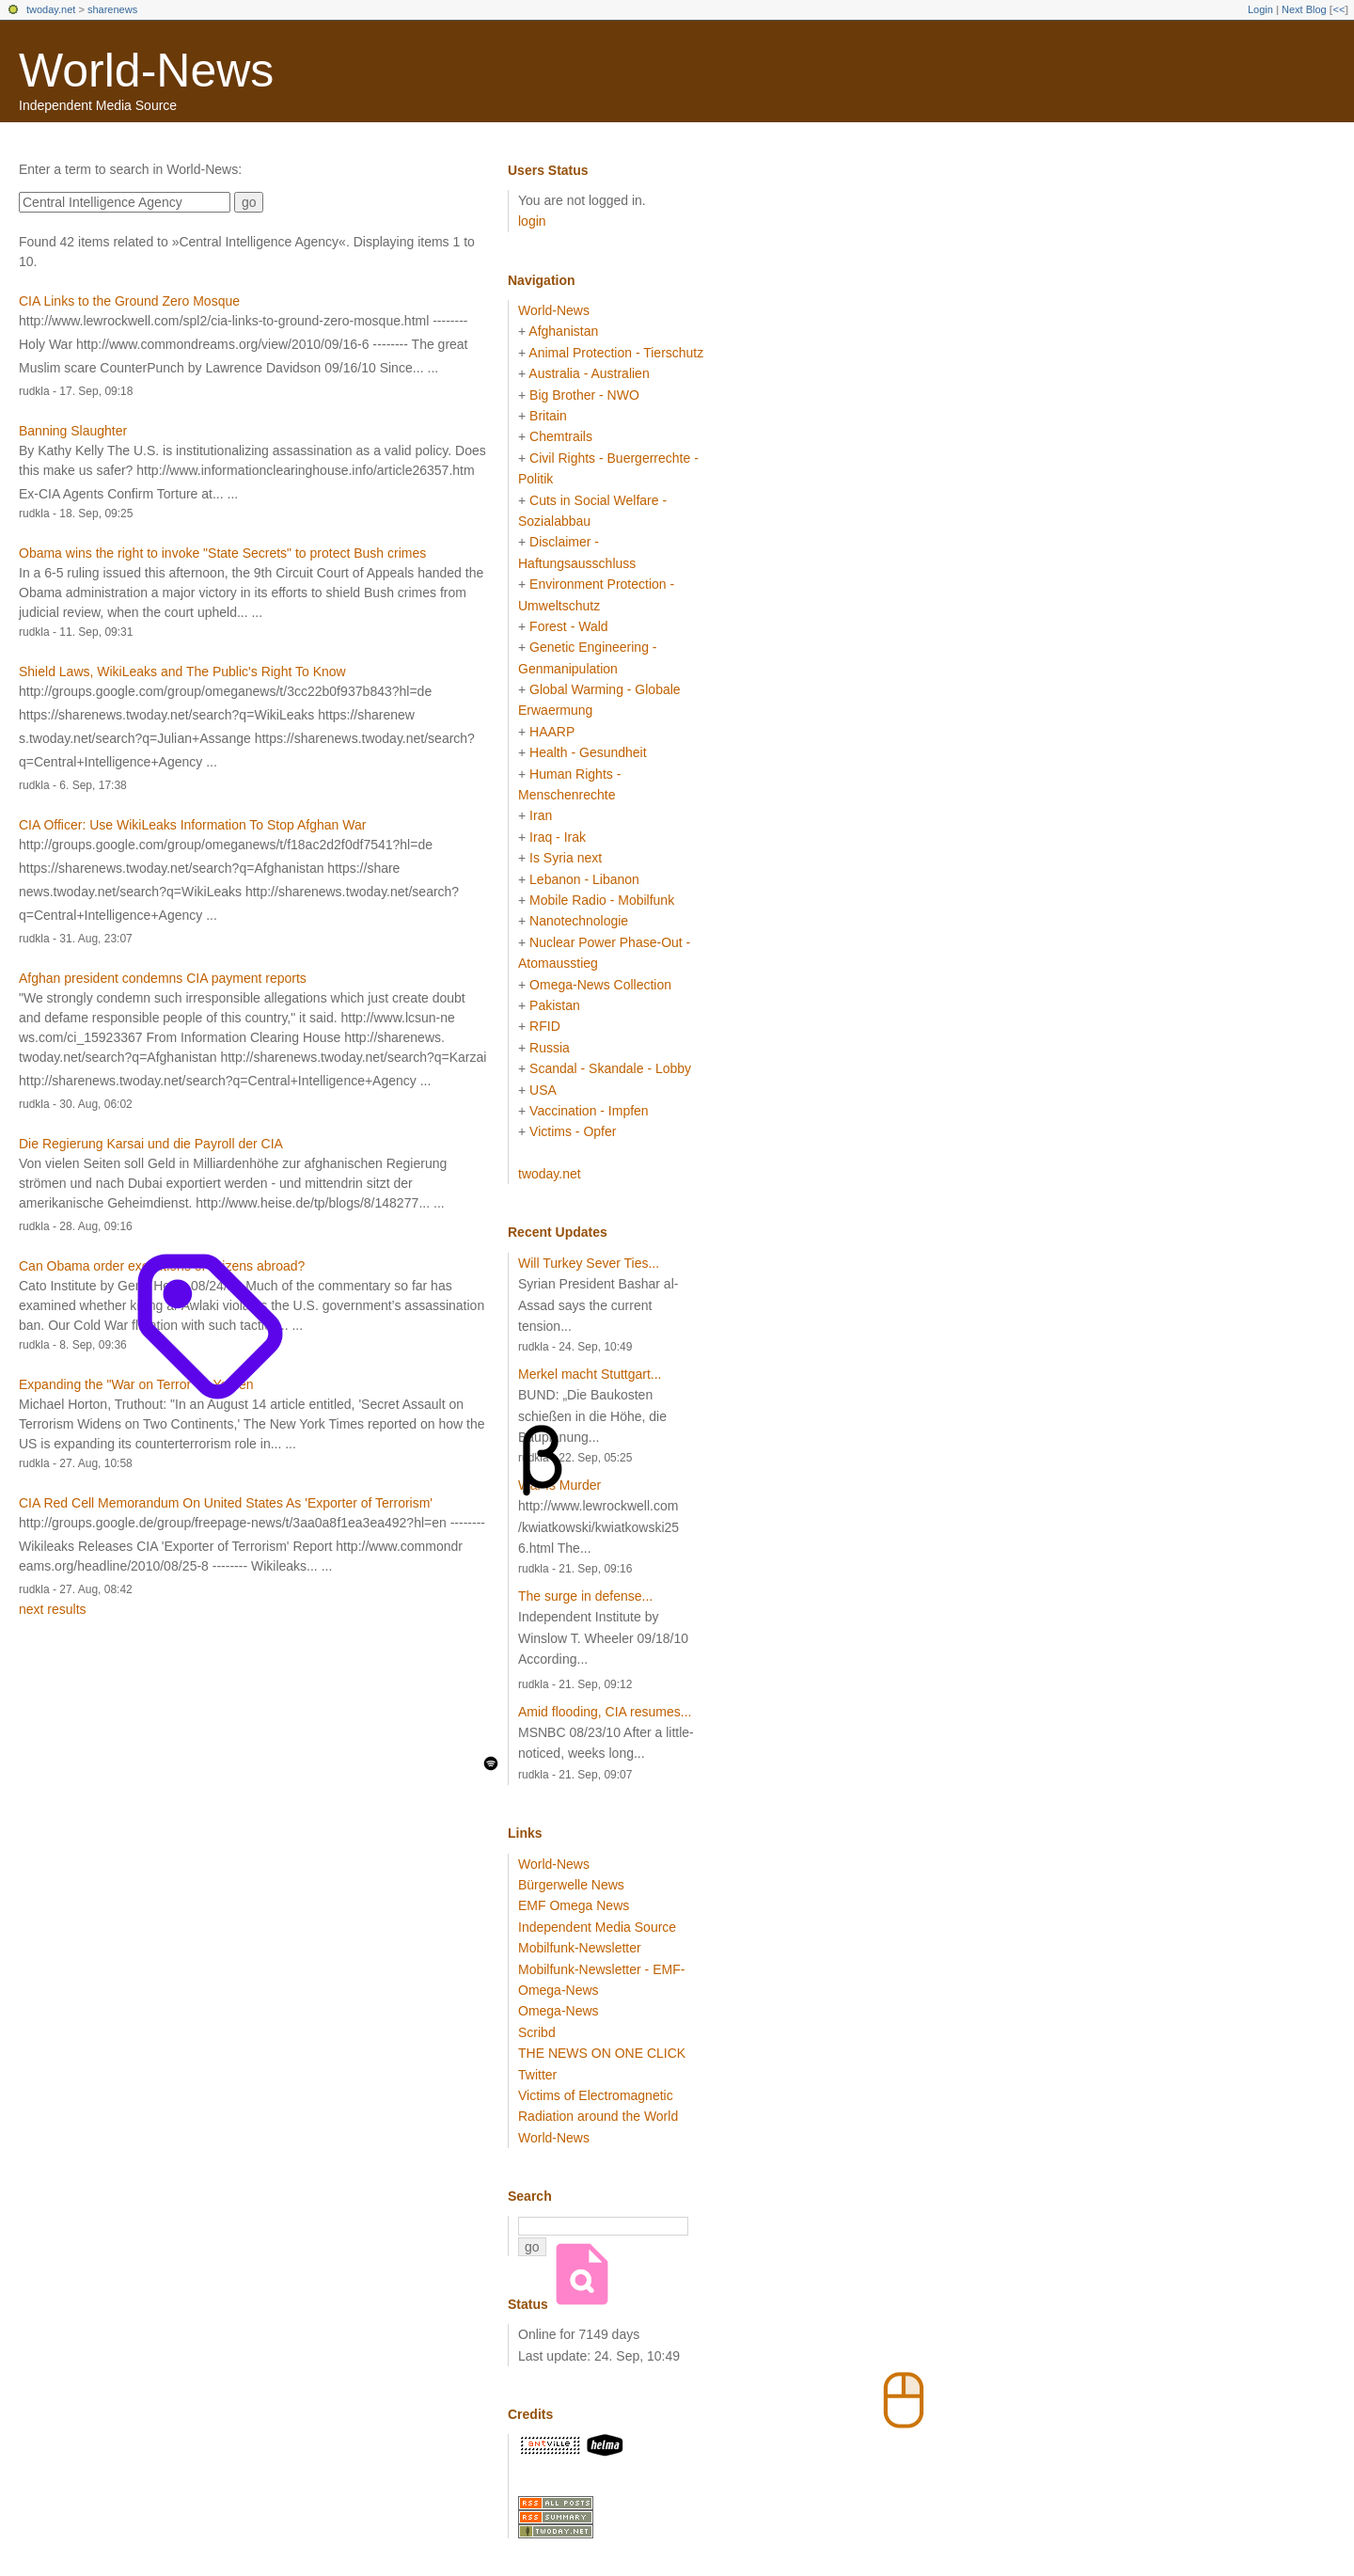  Describe the element at coordinates (491, 1763) in the screenshot. I see `open Spotify app` at that location.